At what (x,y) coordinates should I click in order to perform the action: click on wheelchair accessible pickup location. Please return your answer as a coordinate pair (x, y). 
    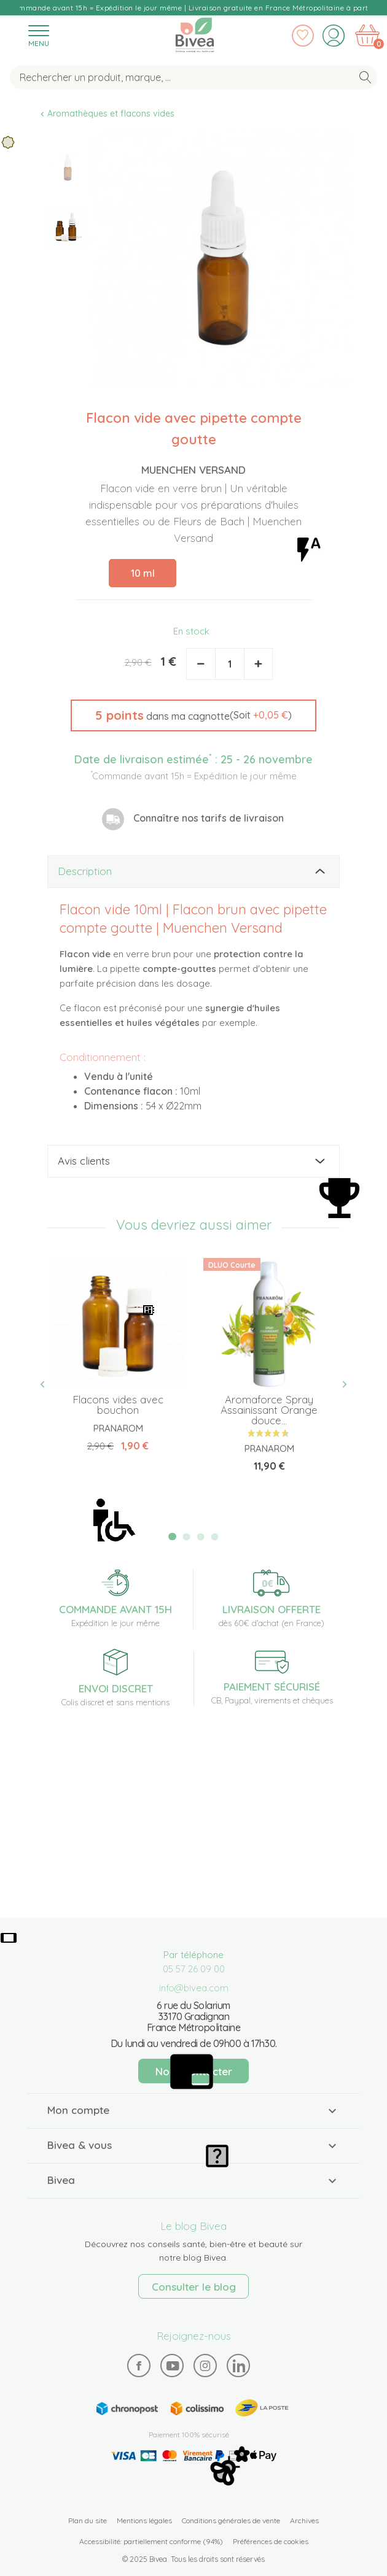
    Looking at the image, I should click on (112, 1520).